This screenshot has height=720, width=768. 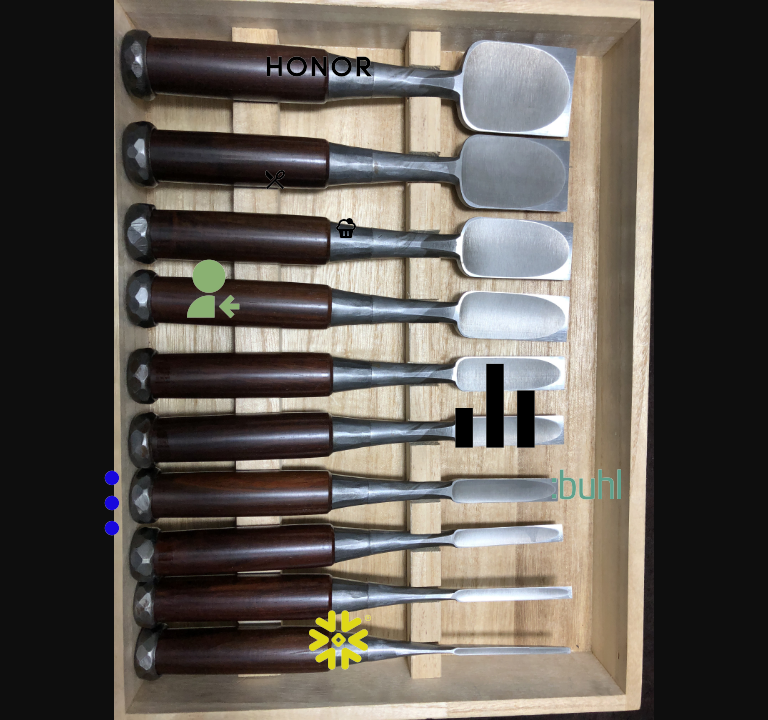 What do you see at coordinates (275, 179) in the screenshot?
I see `browse nearby restaurants` at bounding box center [275, 179].